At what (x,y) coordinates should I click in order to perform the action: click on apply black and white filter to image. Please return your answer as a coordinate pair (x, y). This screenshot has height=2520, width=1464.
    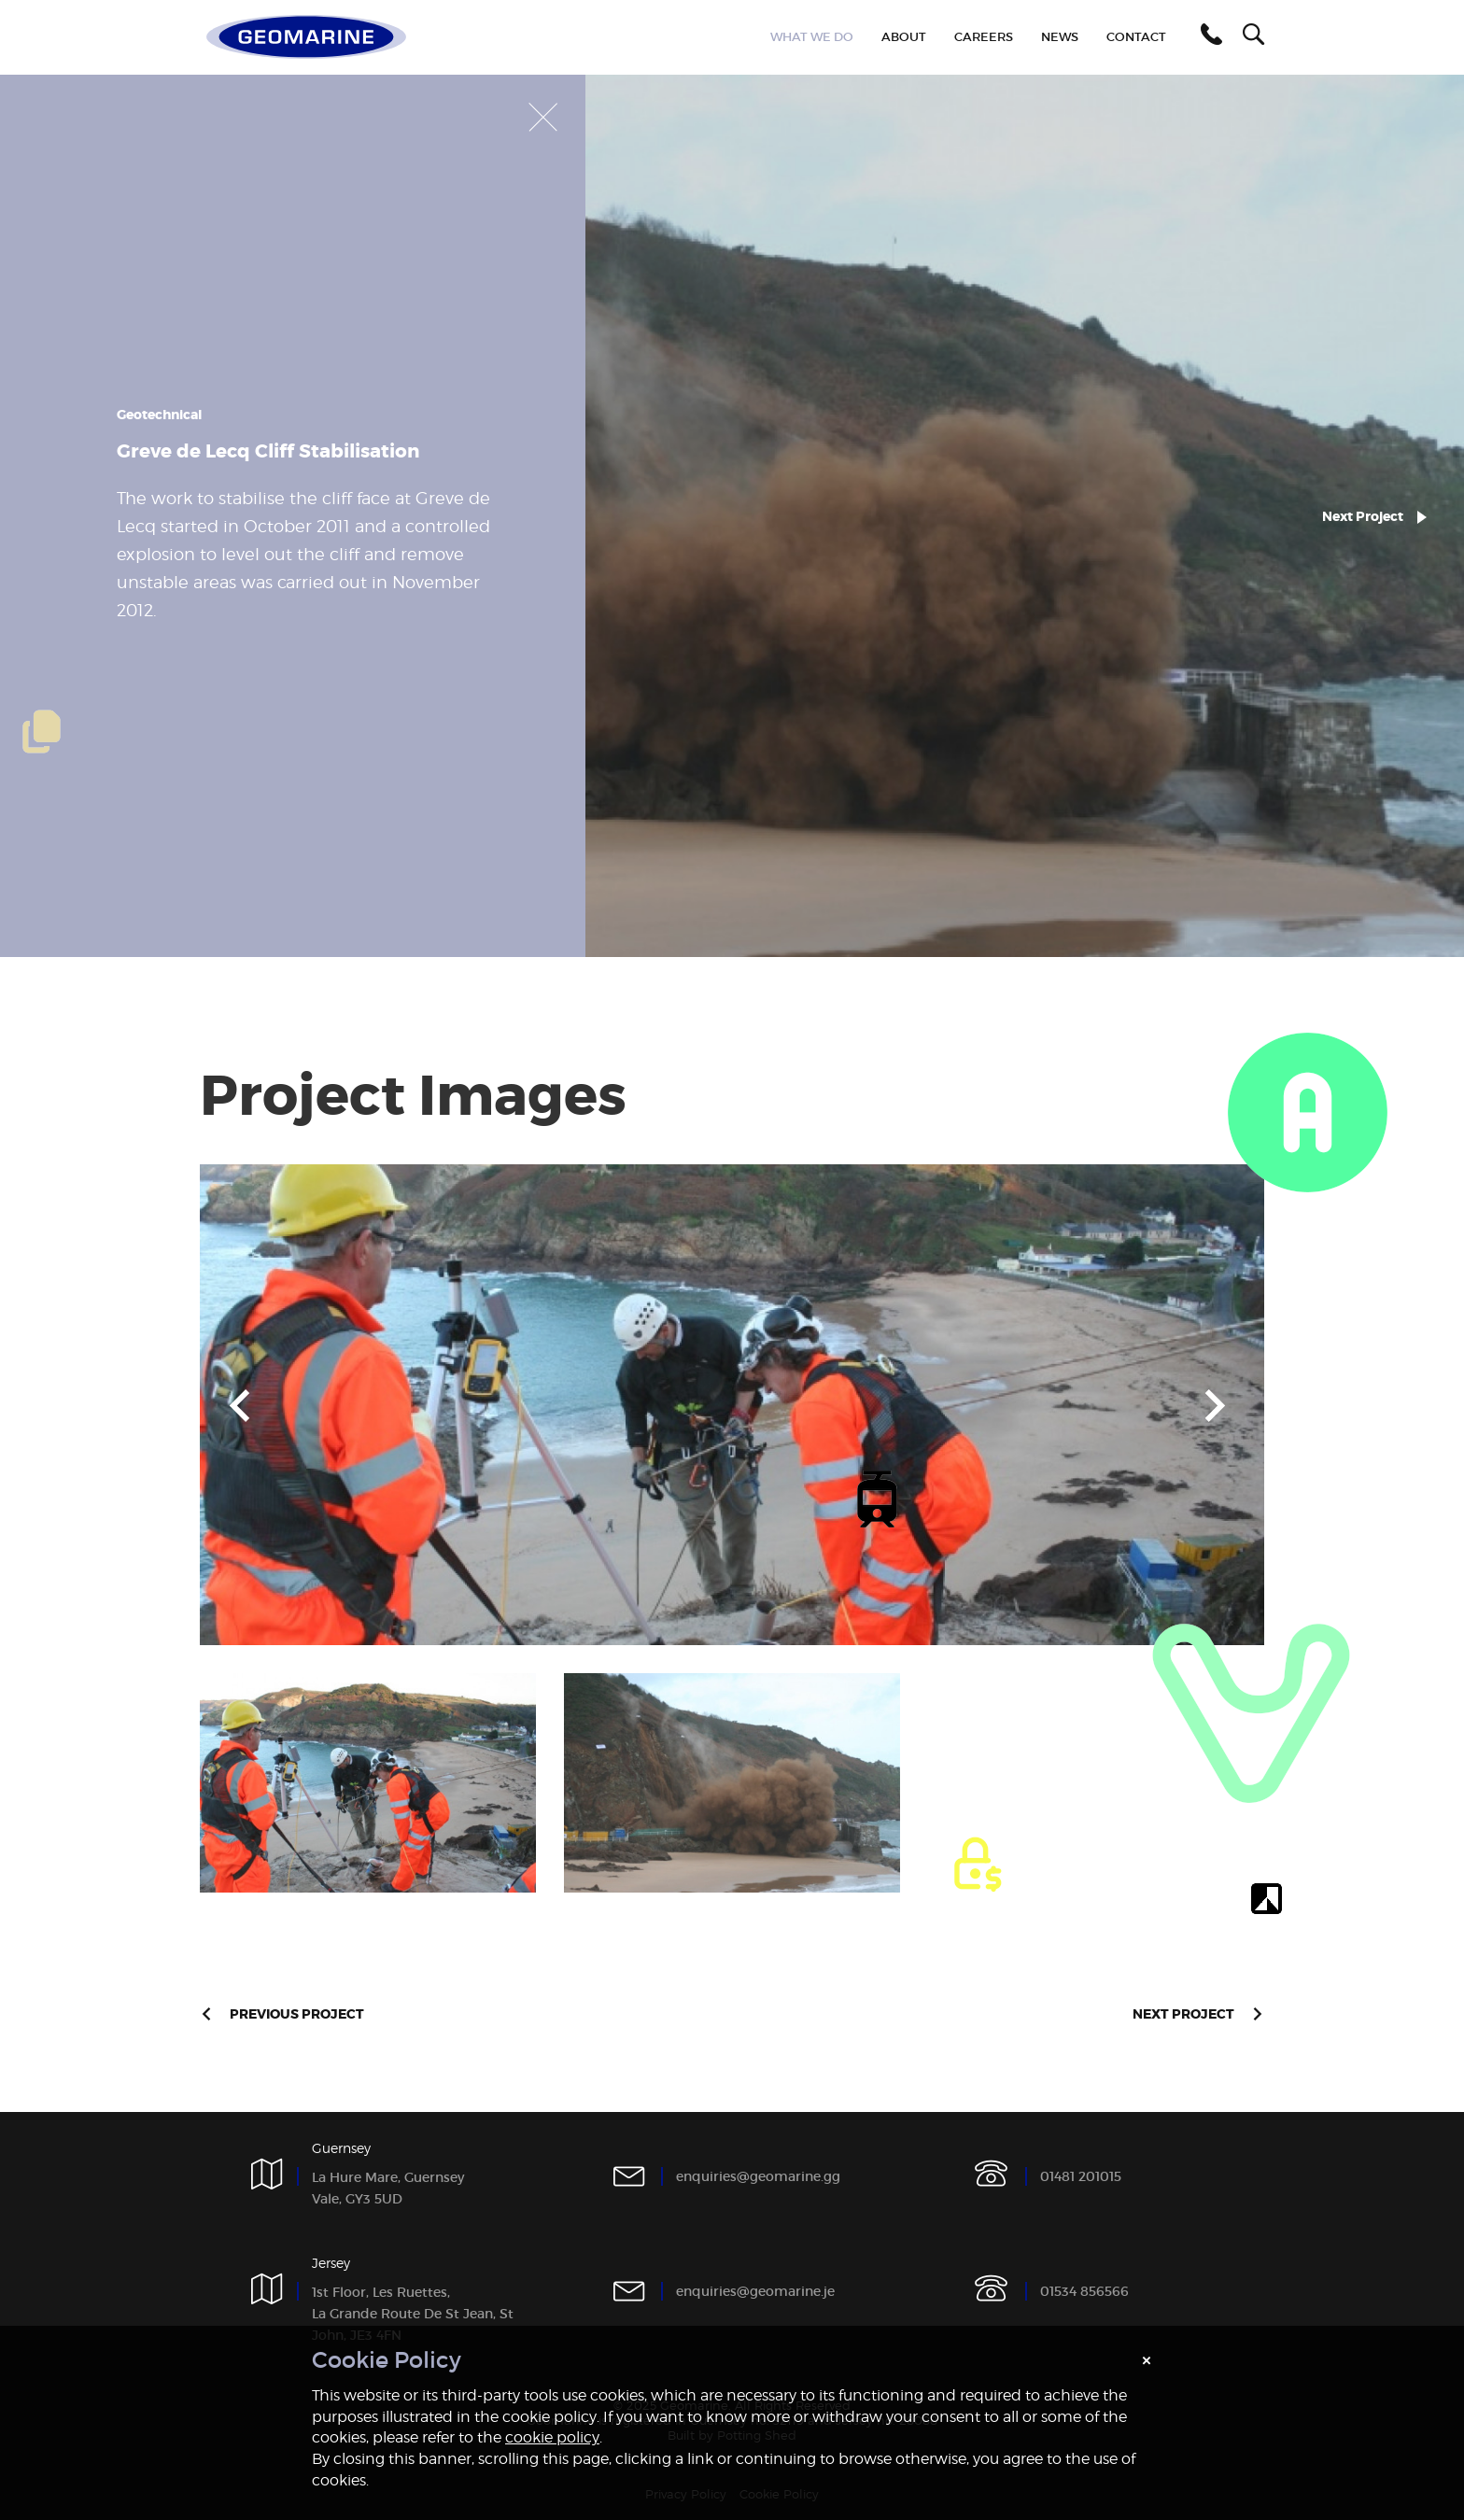
    Looking at the image, I should click on (1266, 1898).